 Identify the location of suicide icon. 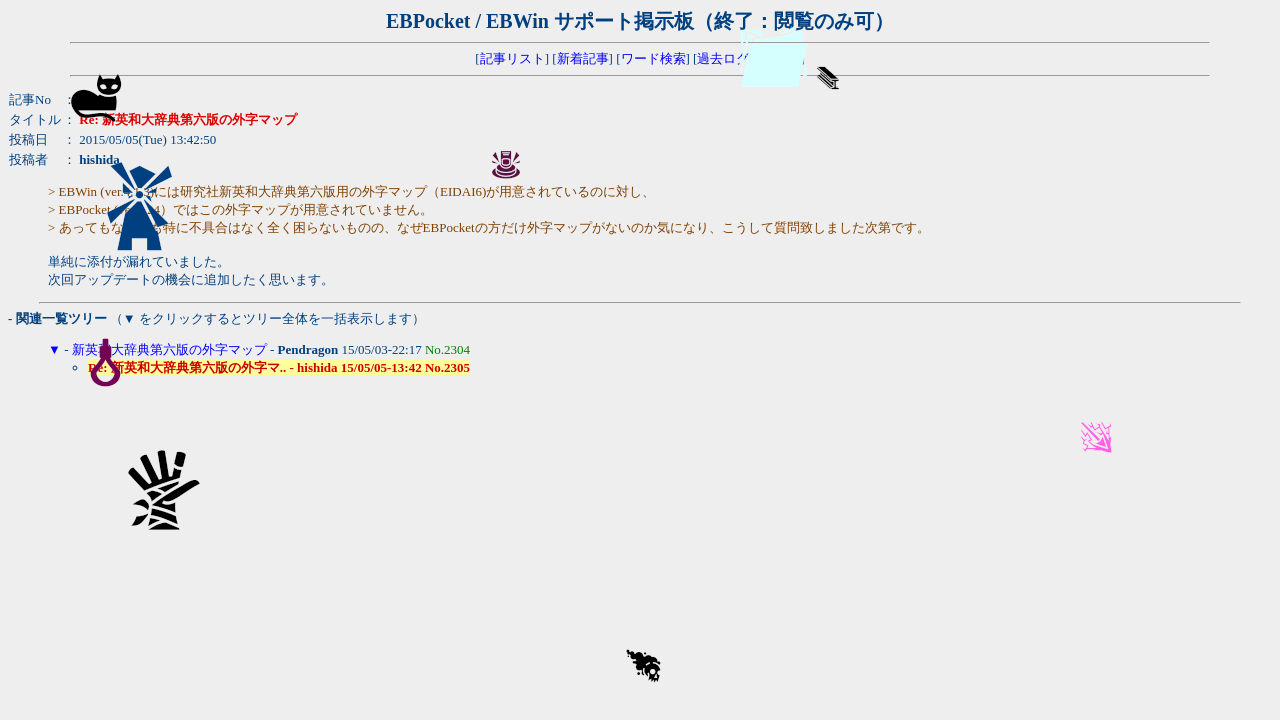
(105, 362).